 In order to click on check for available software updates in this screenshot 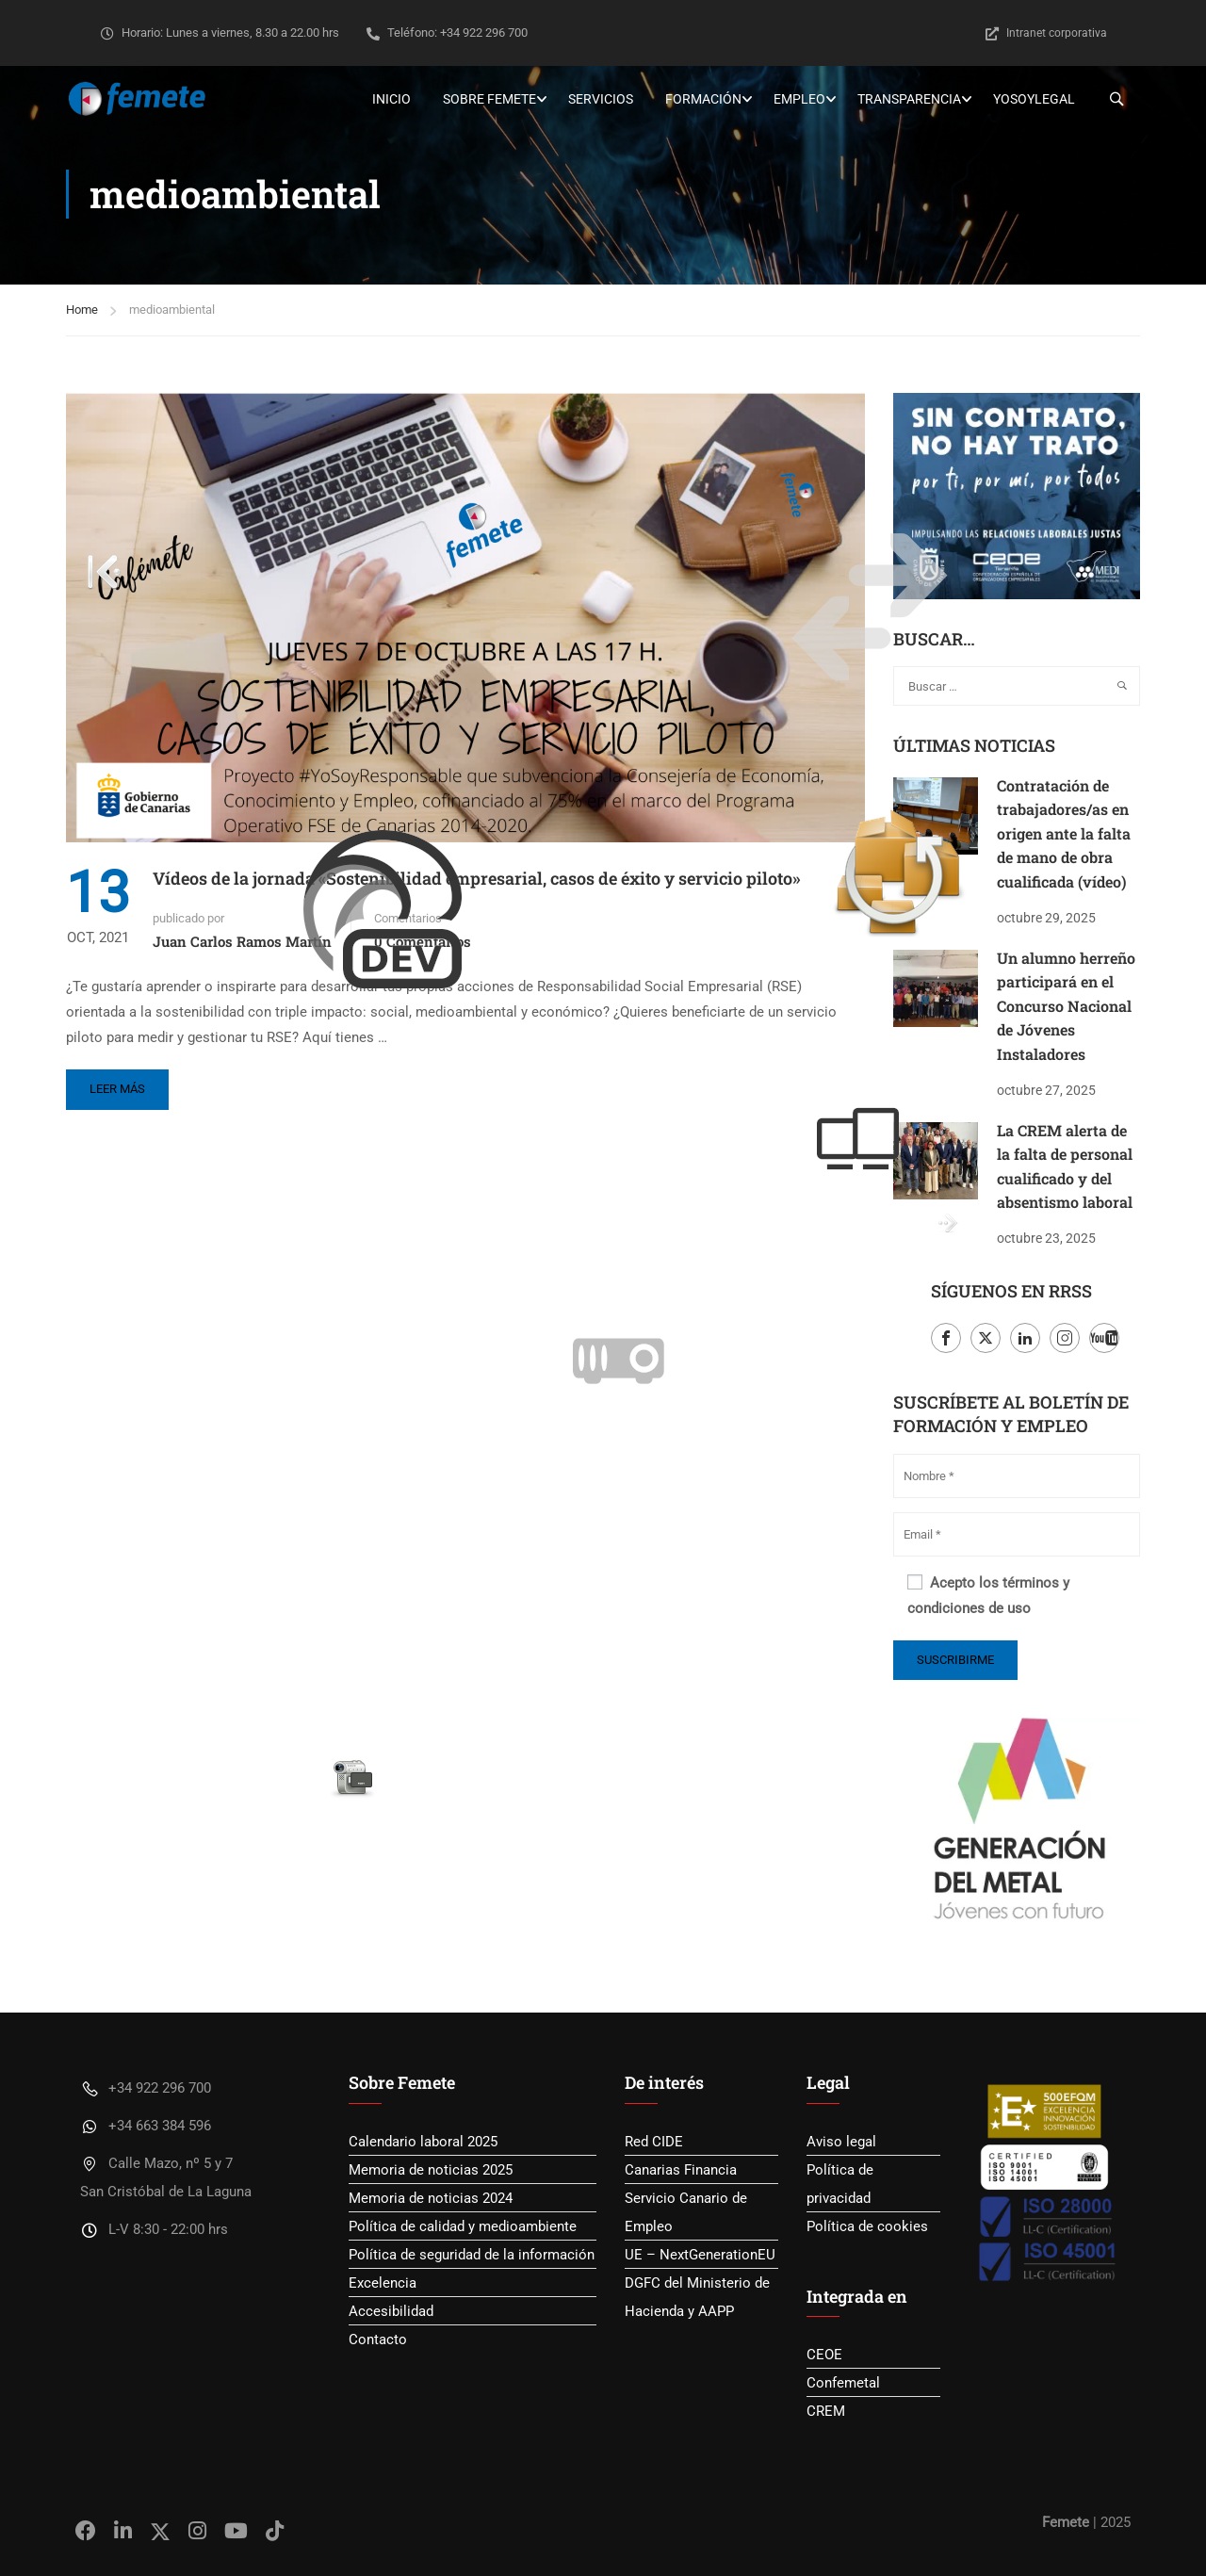, I will do `click(895, 864)`.